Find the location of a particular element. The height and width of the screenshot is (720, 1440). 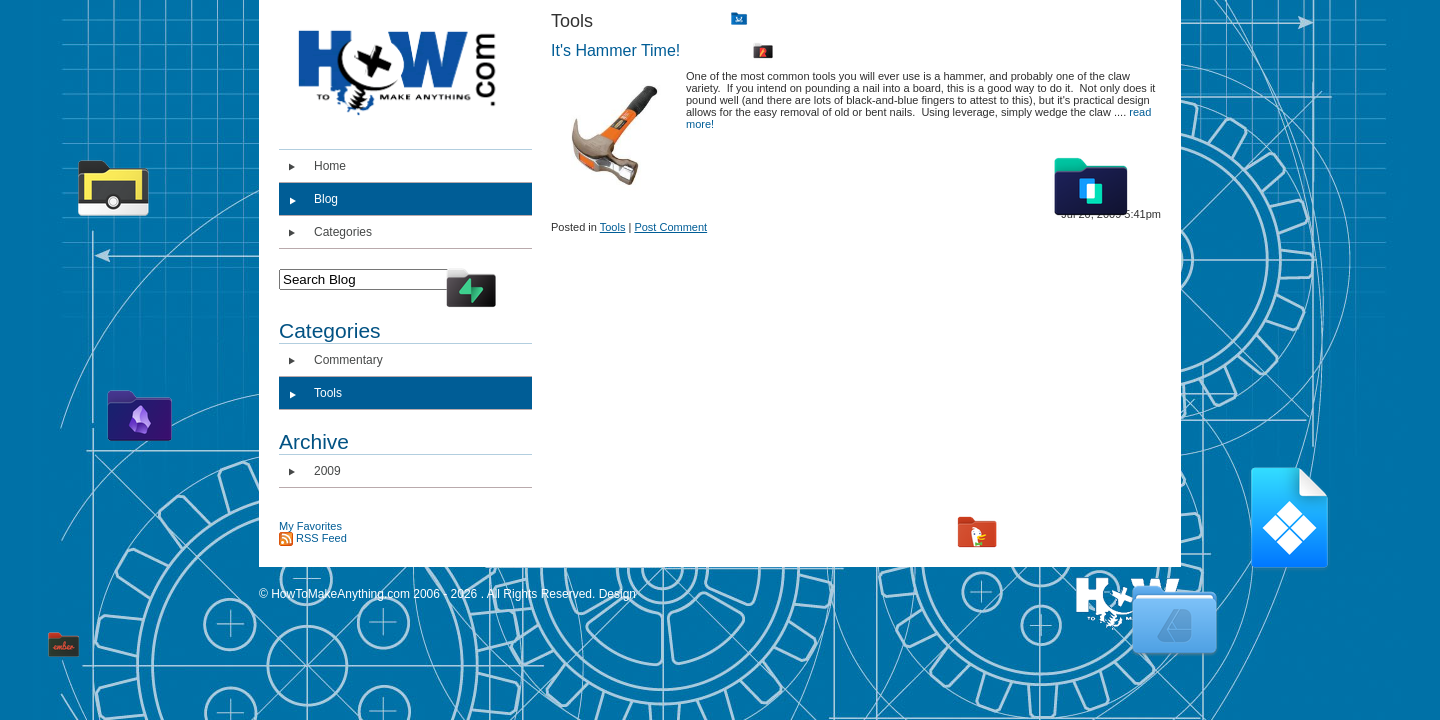

open obsidian vault folder is located at coordinates (139, 417).